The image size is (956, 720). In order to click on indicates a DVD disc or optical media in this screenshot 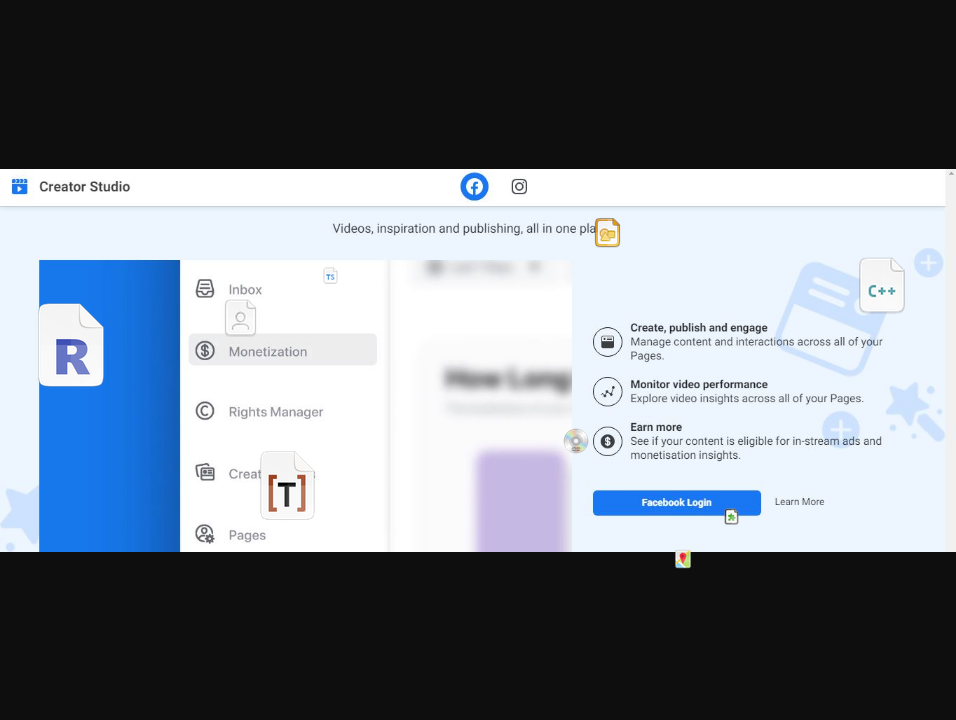, I will do `click(576, 441)`.